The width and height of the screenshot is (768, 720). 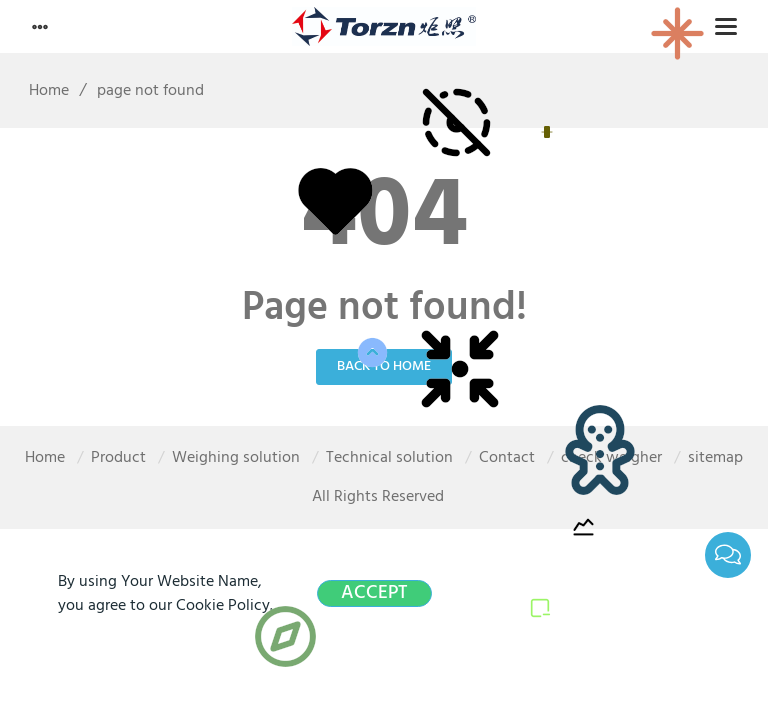 I want to click on open safari browser, so click(x=285, y=636).